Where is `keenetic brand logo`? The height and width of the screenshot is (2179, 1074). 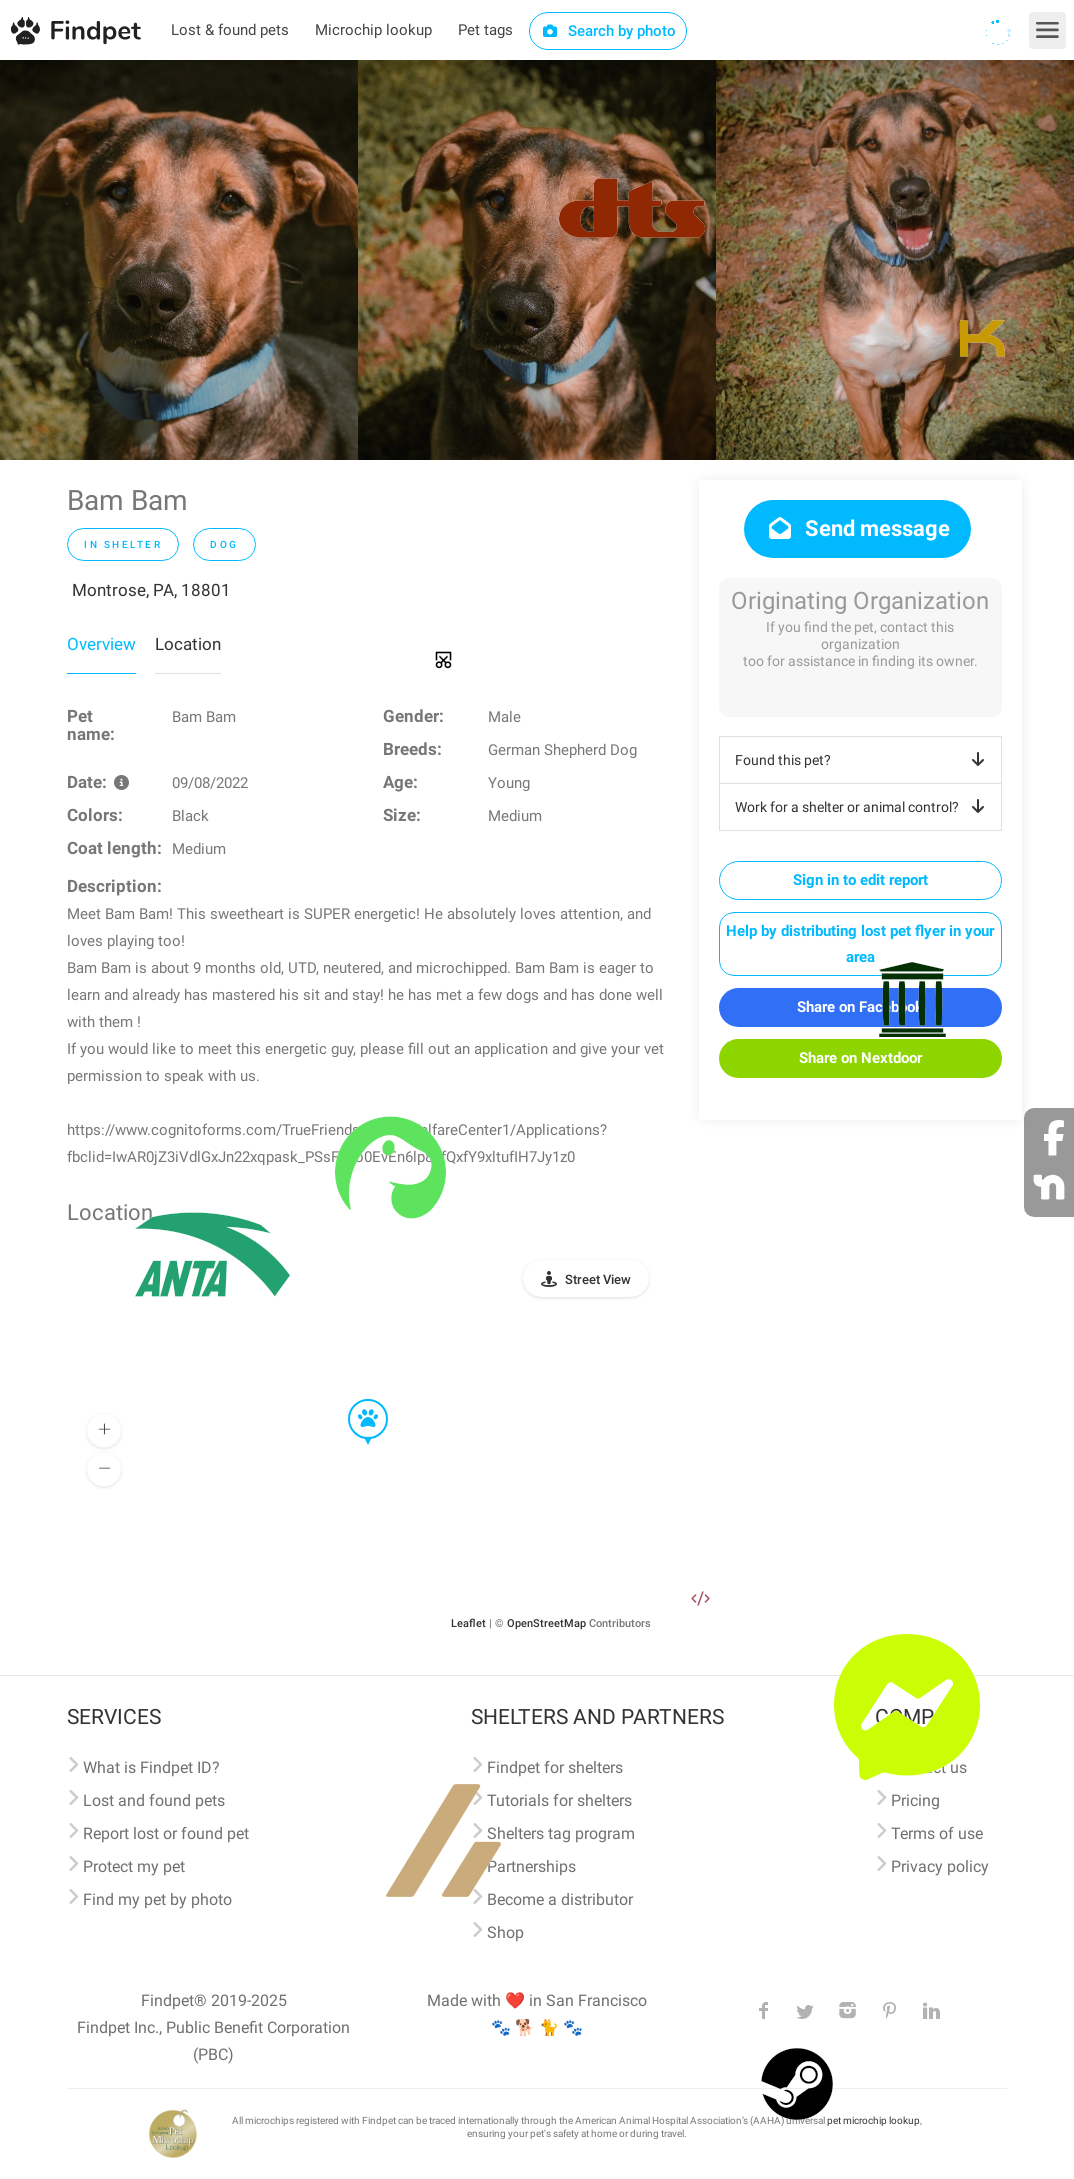 keenetic brand logo is located at coordinates (982, 338).